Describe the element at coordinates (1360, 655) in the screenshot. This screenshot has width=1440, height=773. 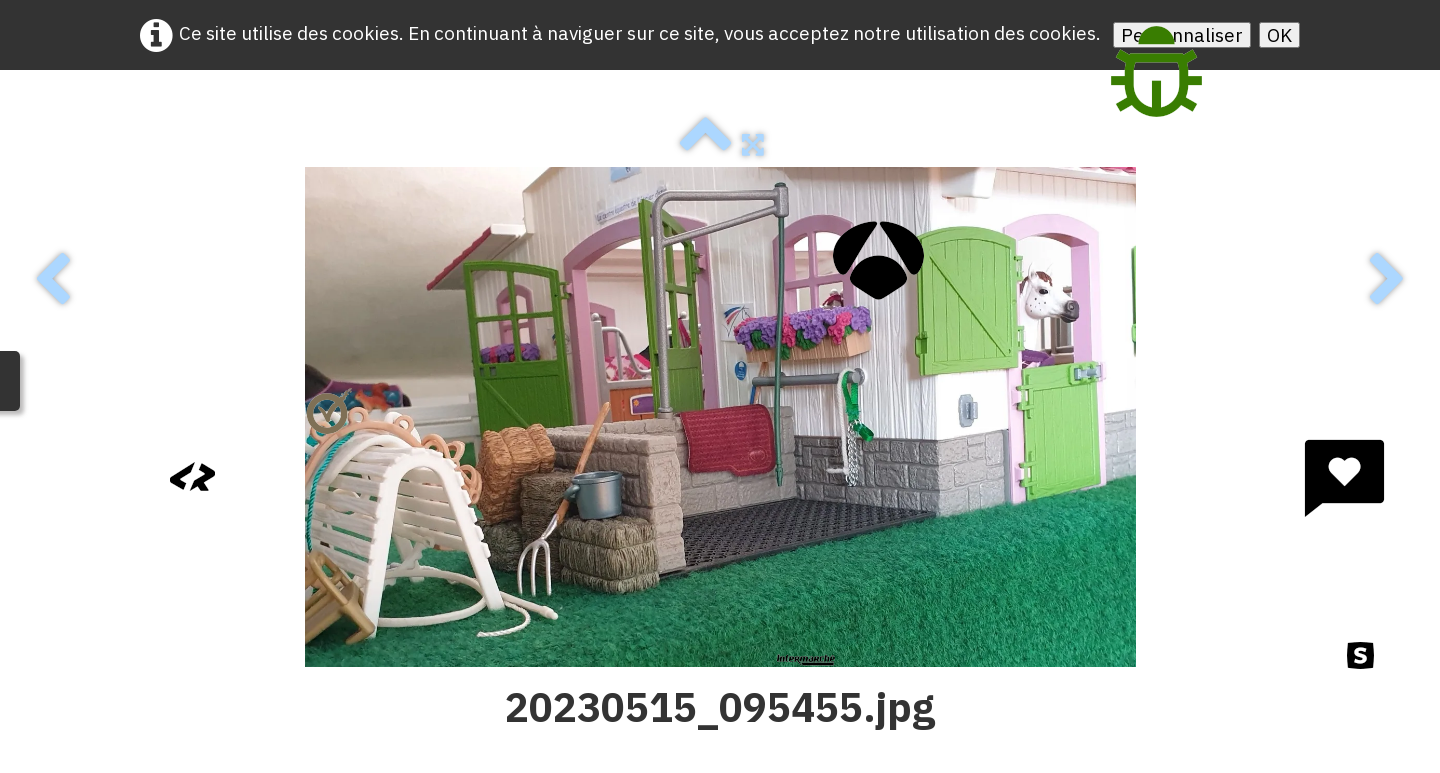
I see `open the Sellfy e-commerce platform` at that location.